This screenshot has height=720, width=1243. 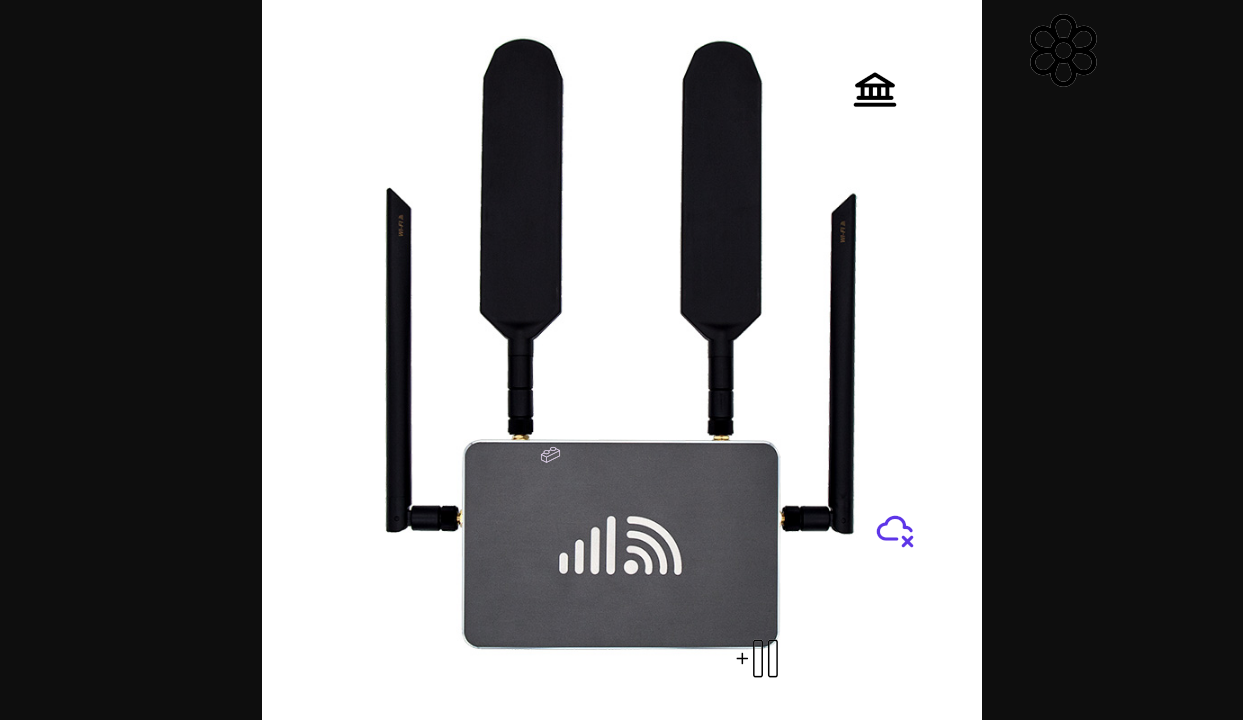 What do you see at coordinates (895, 529) in the screenshot?
I see `disconnect from cloud storage` at bounding box center [895, 529].